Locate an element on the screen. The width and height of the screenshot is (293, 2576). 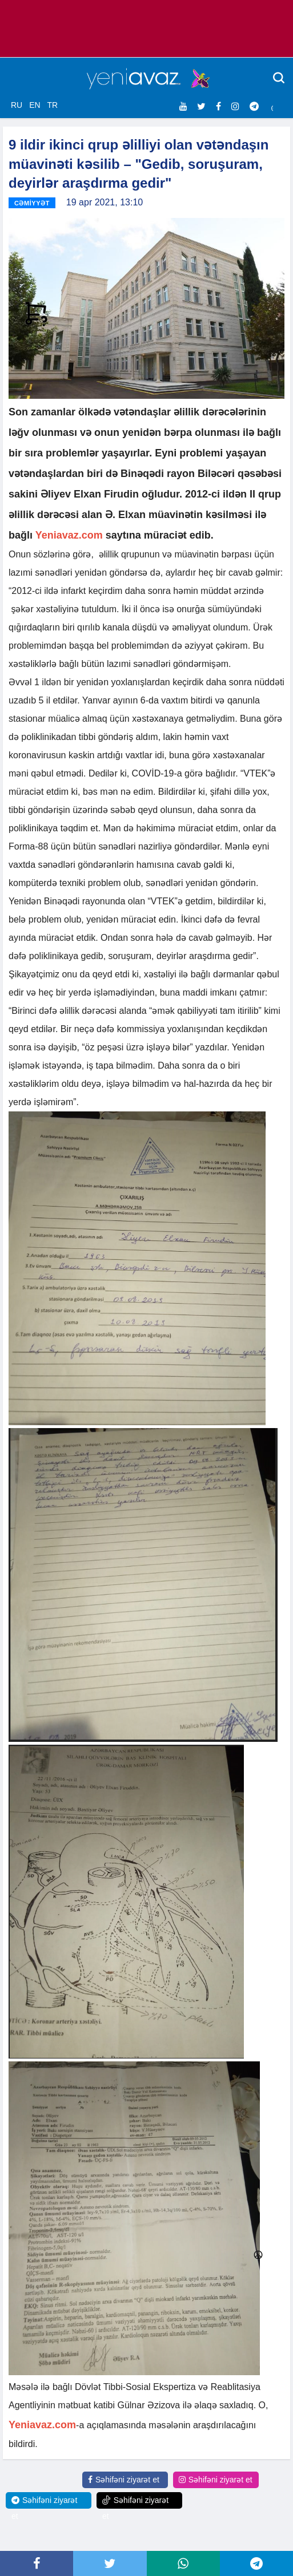
mercedes-benz brand logo is located at coordinates (258, 2255).